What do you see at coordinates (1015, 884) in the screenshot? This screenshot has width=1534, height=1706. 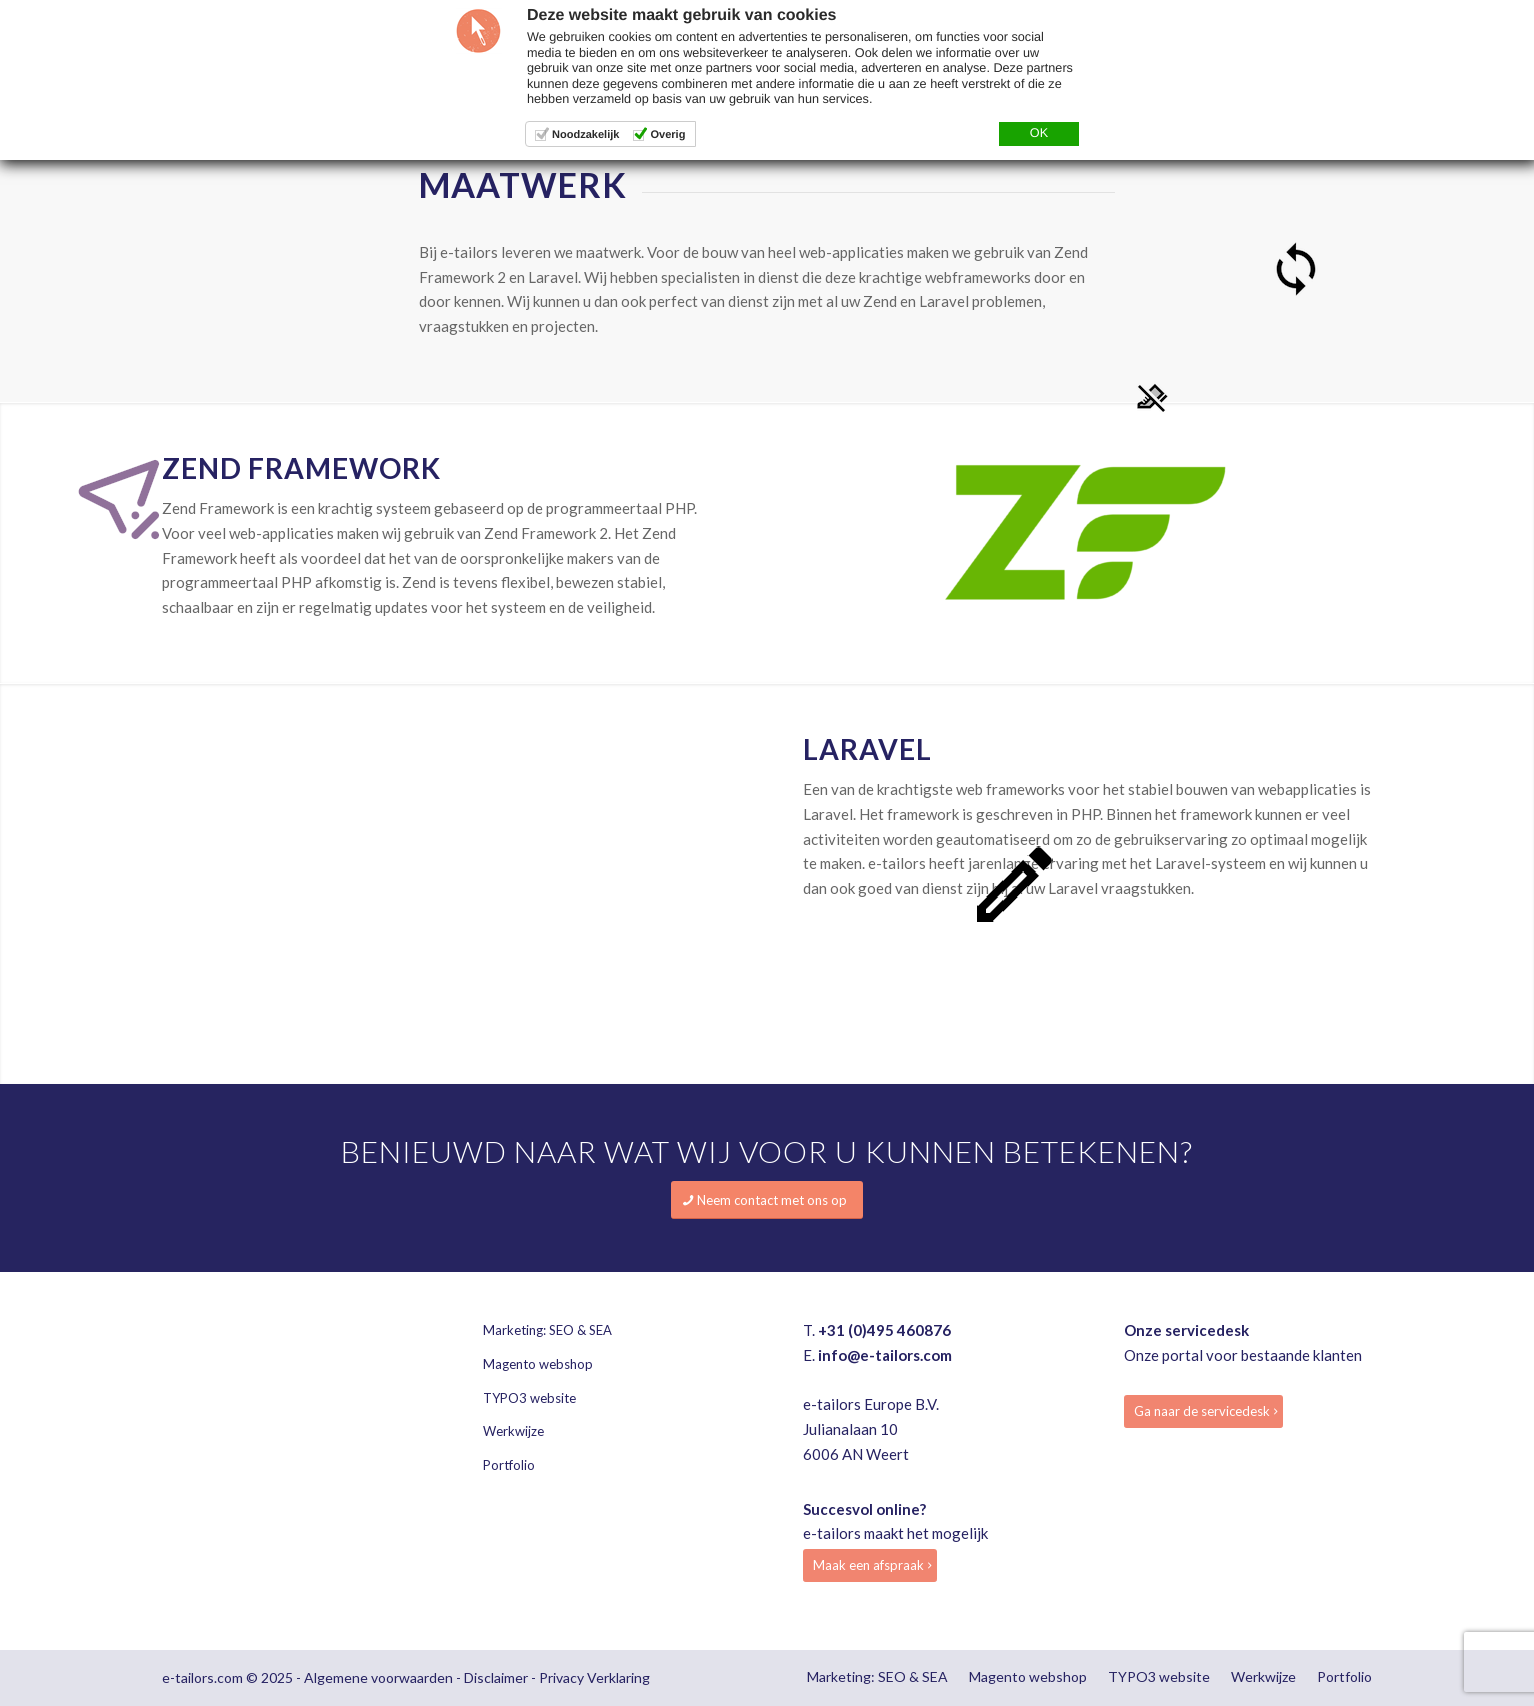 I see `create or compose new content` at bounding box center [1015, 884].